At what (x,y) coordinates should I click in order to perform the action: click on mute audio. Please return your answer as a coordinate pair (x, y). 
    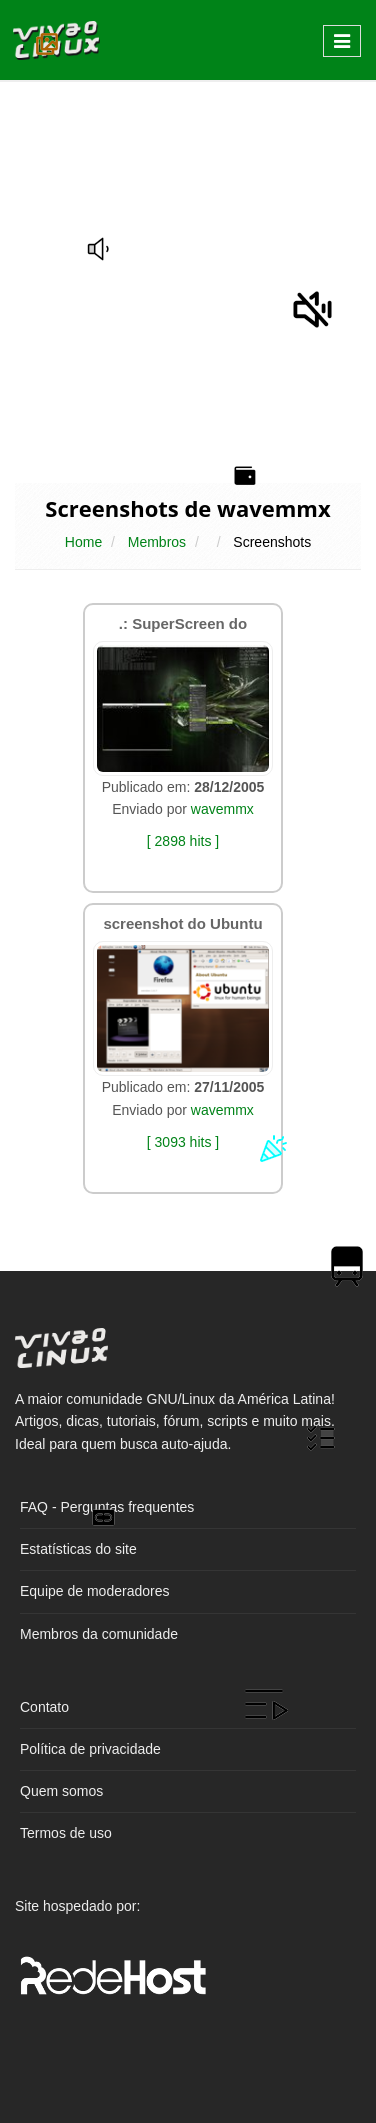
    Looking at the image, I should click on (311, 309).